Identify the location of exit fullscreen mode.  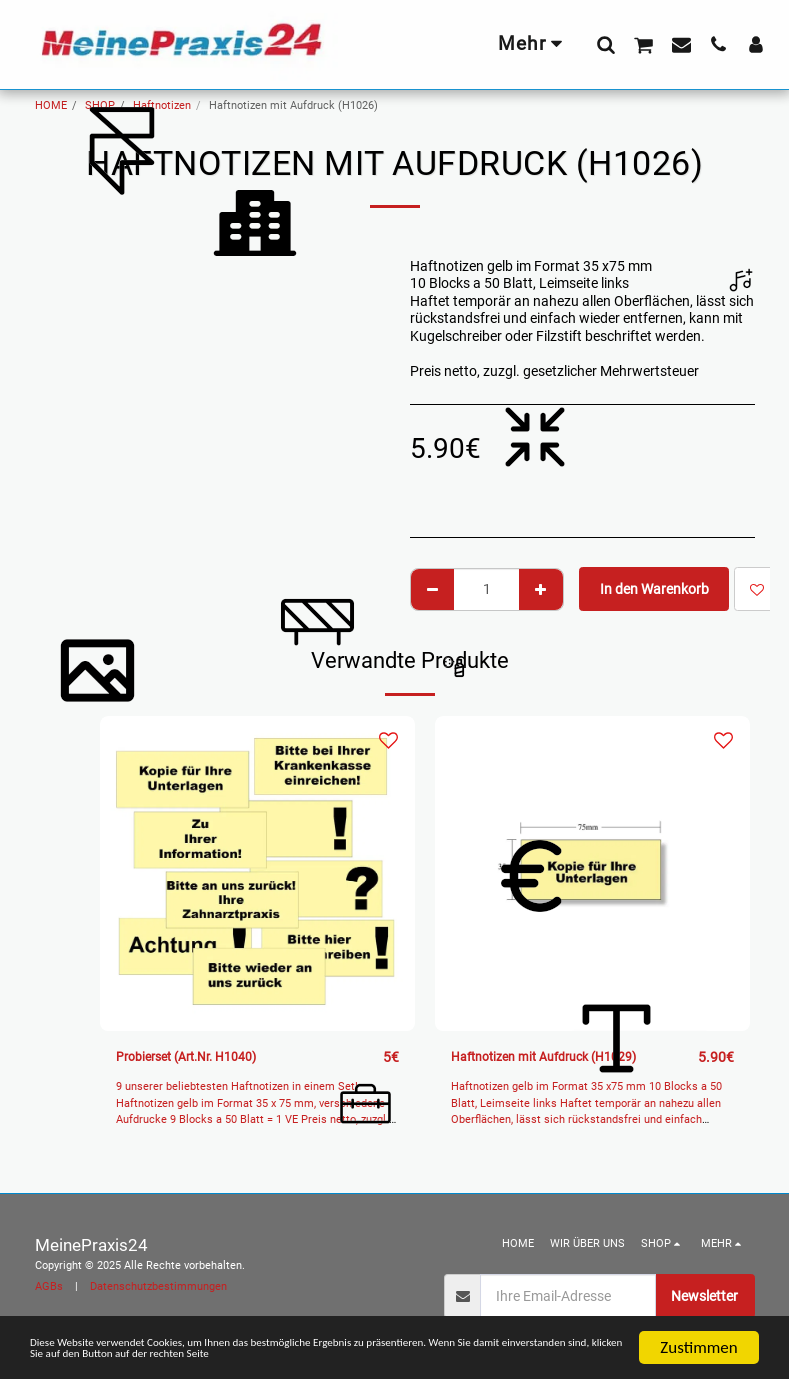
(535, 437).